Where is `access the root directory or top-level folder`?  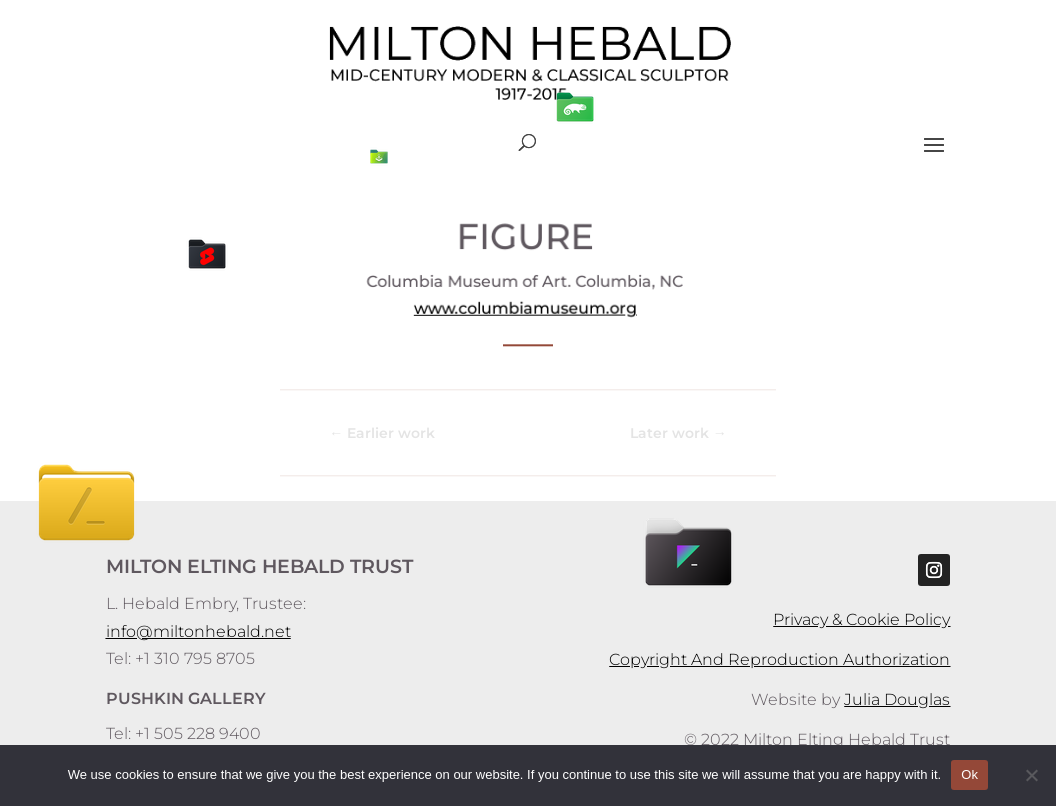
access the root directory or top-level folder is located at coordinates (86, 502).